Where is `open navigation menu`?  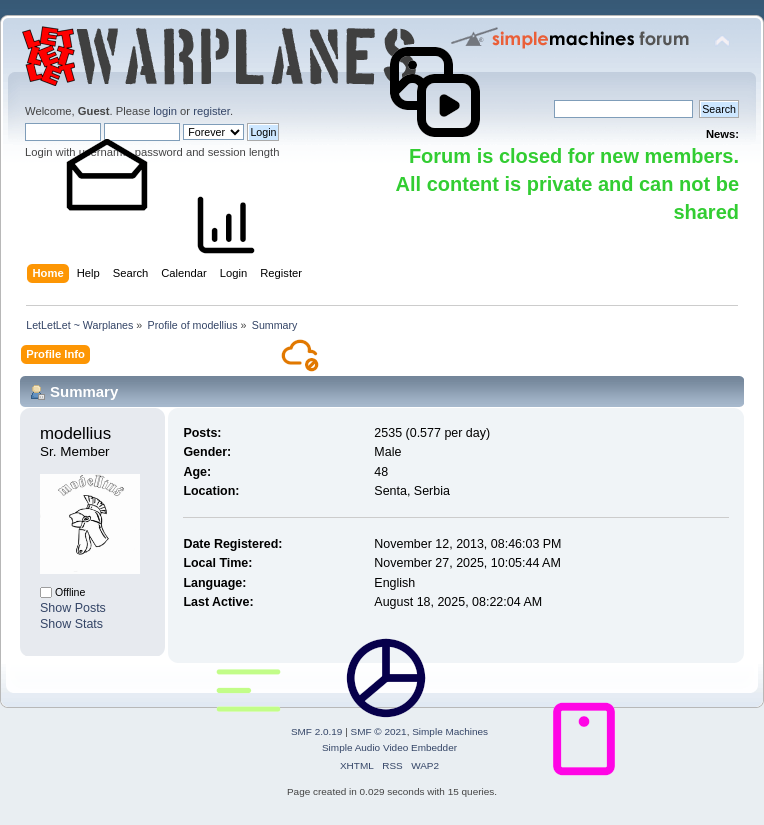 open navigation menu is located at coordinates (248, 690).